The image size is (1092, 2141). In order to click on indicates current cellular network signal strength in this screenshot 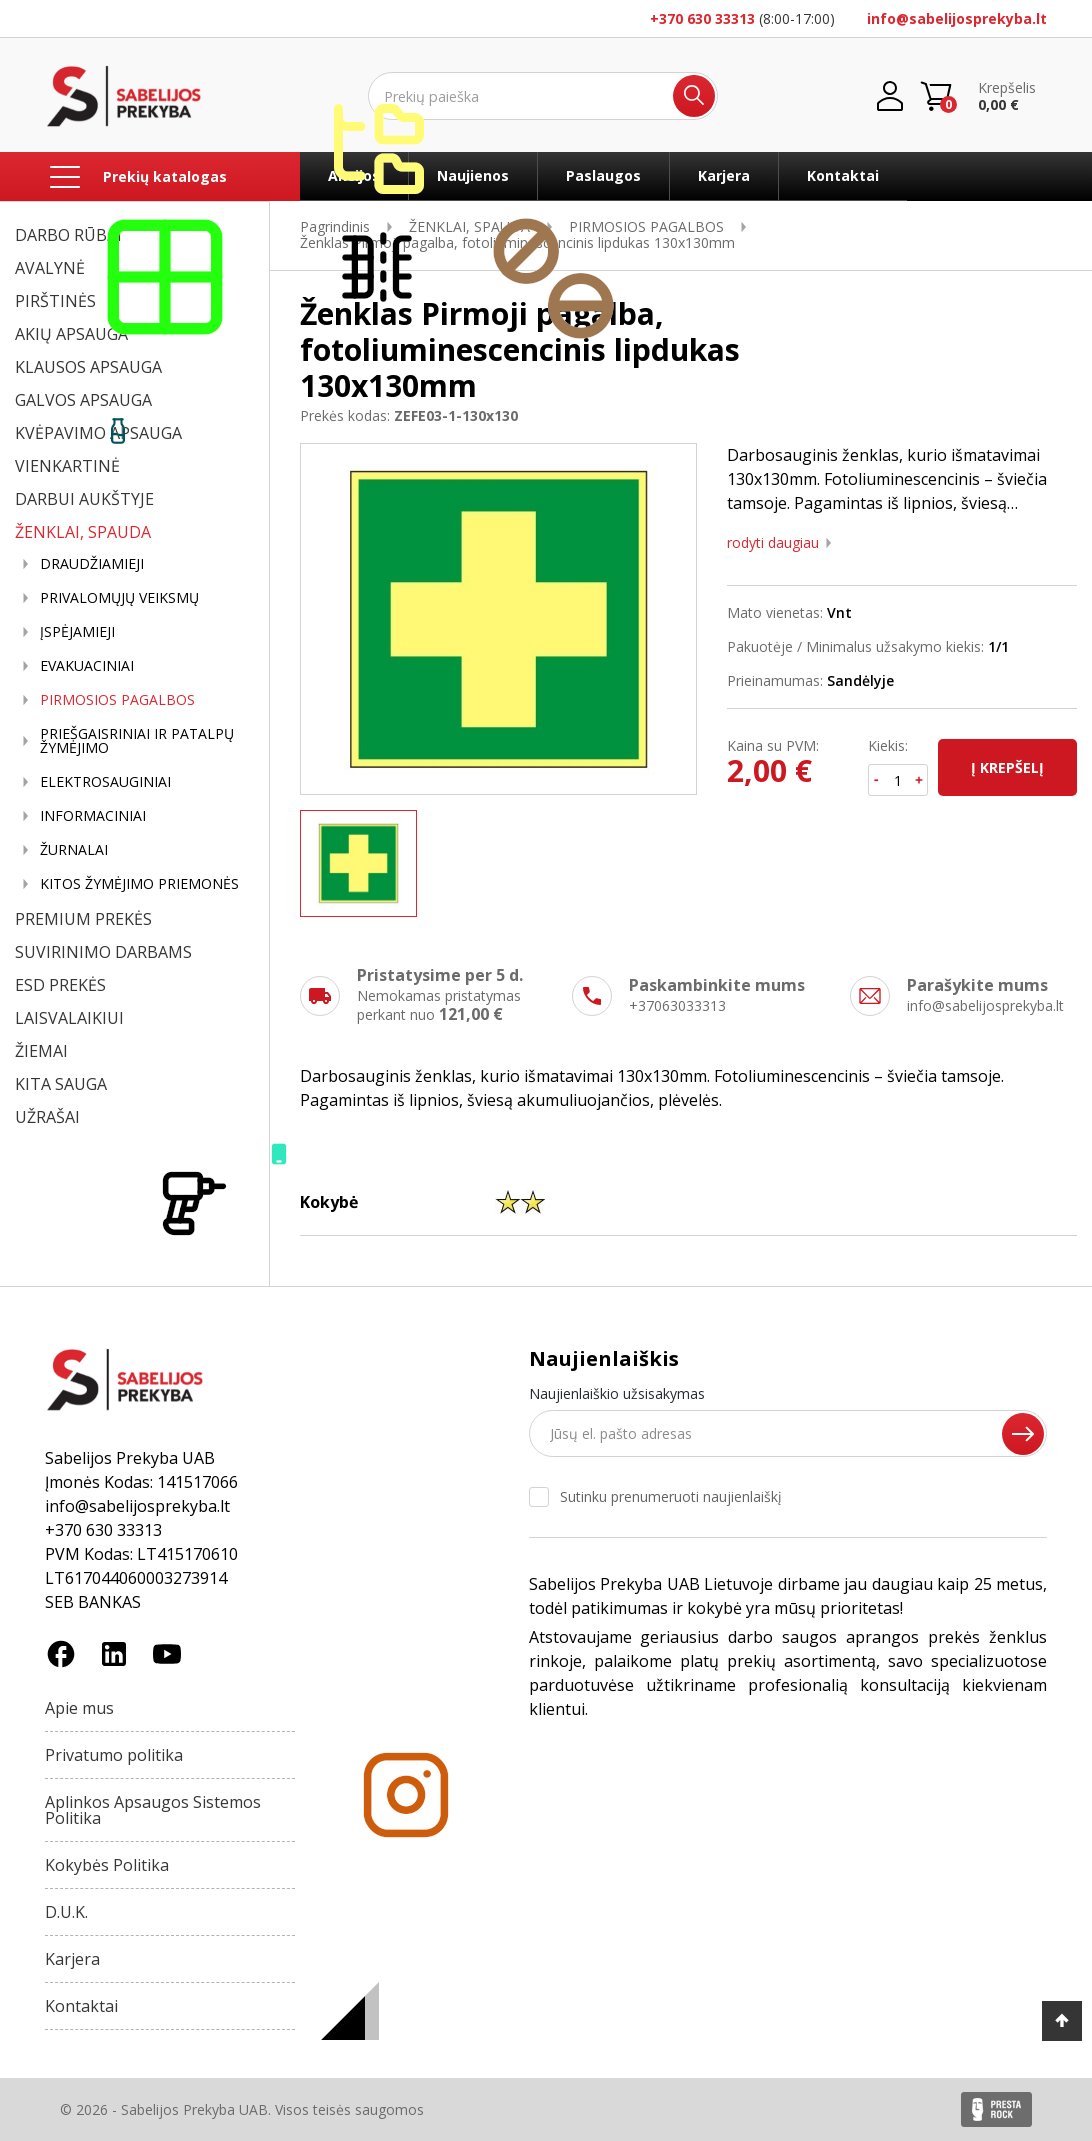, I will do `click(350, 2011)`.